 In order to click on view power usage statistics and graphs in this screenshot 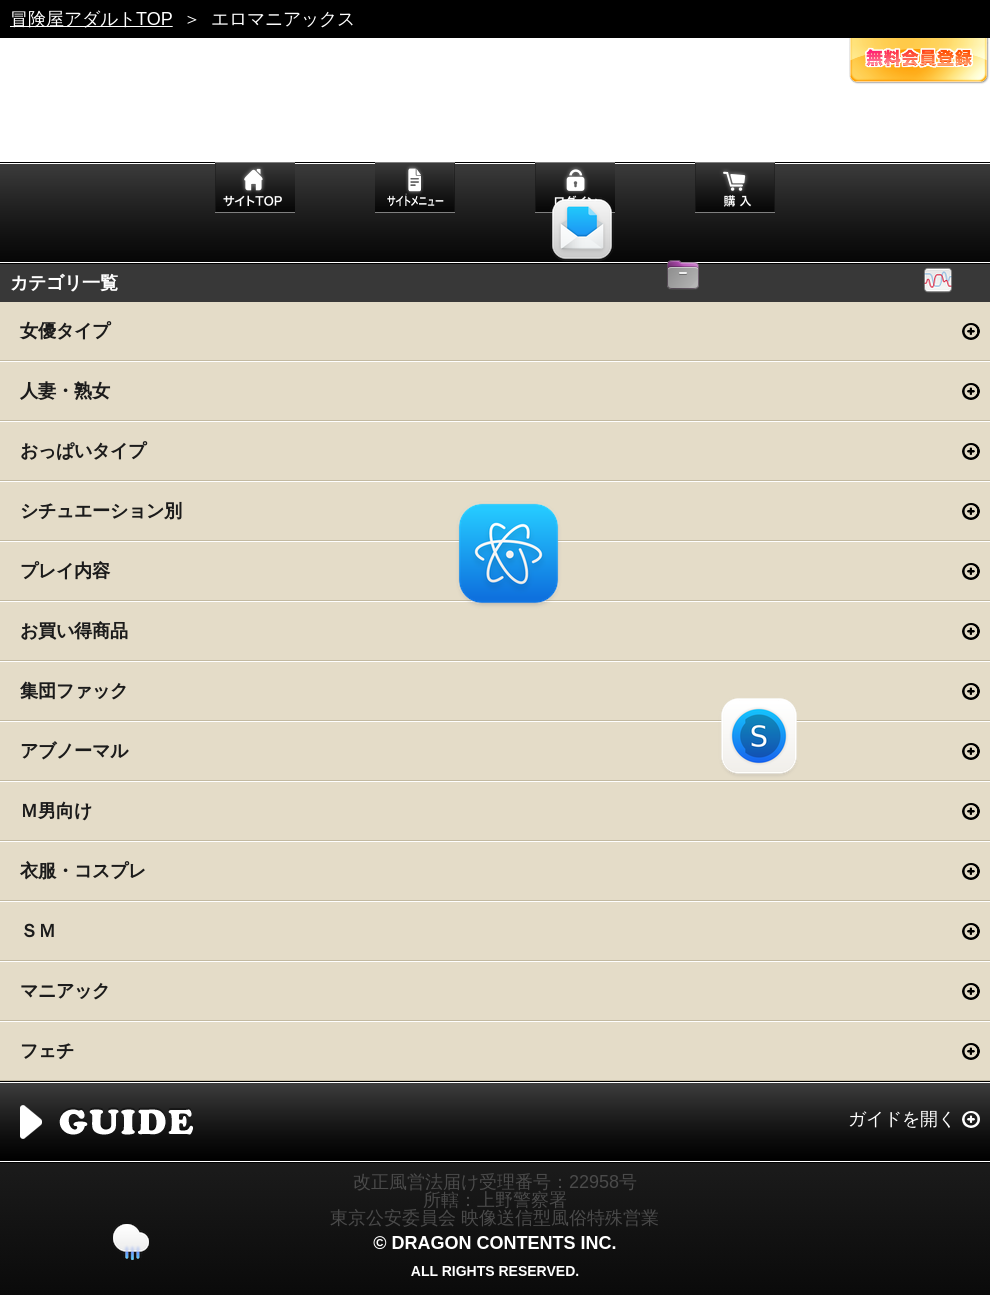, I will do `click(938, 280)`.